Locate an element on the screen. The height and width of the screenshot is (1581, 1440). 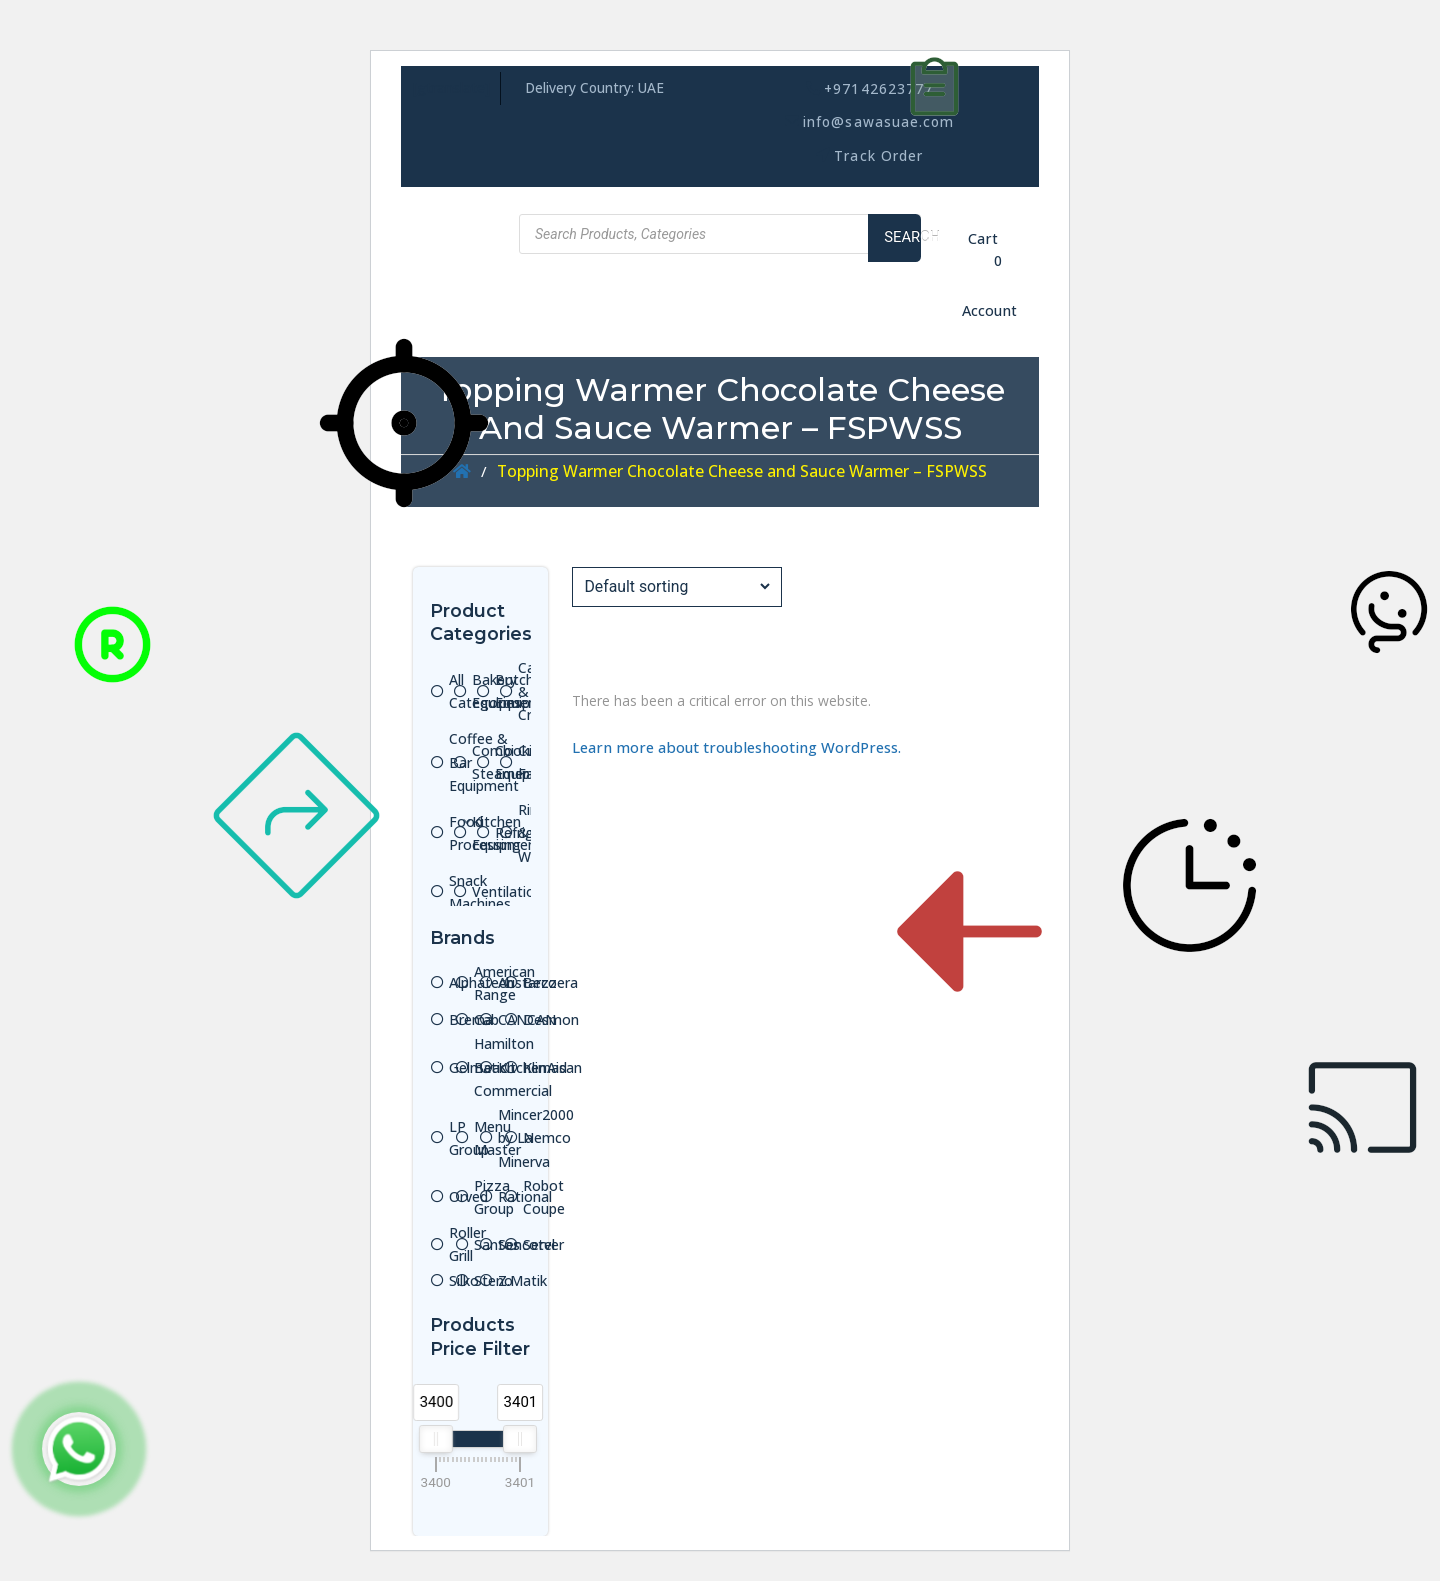
view clipboard contents is located at coordinates (934, 87).